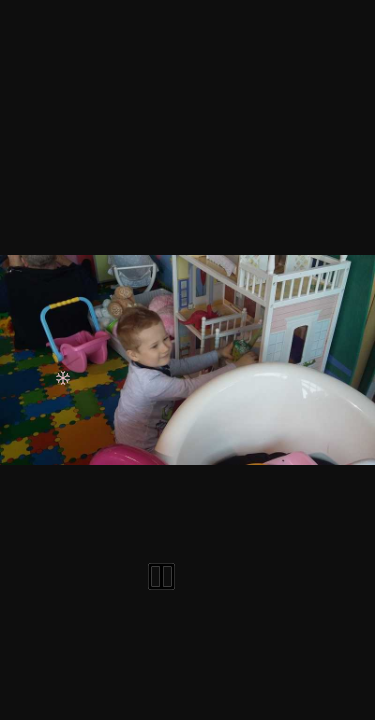  Describe the element at coordinates (161, 576) in the screenshot. I see `split view horizontally` at that location.